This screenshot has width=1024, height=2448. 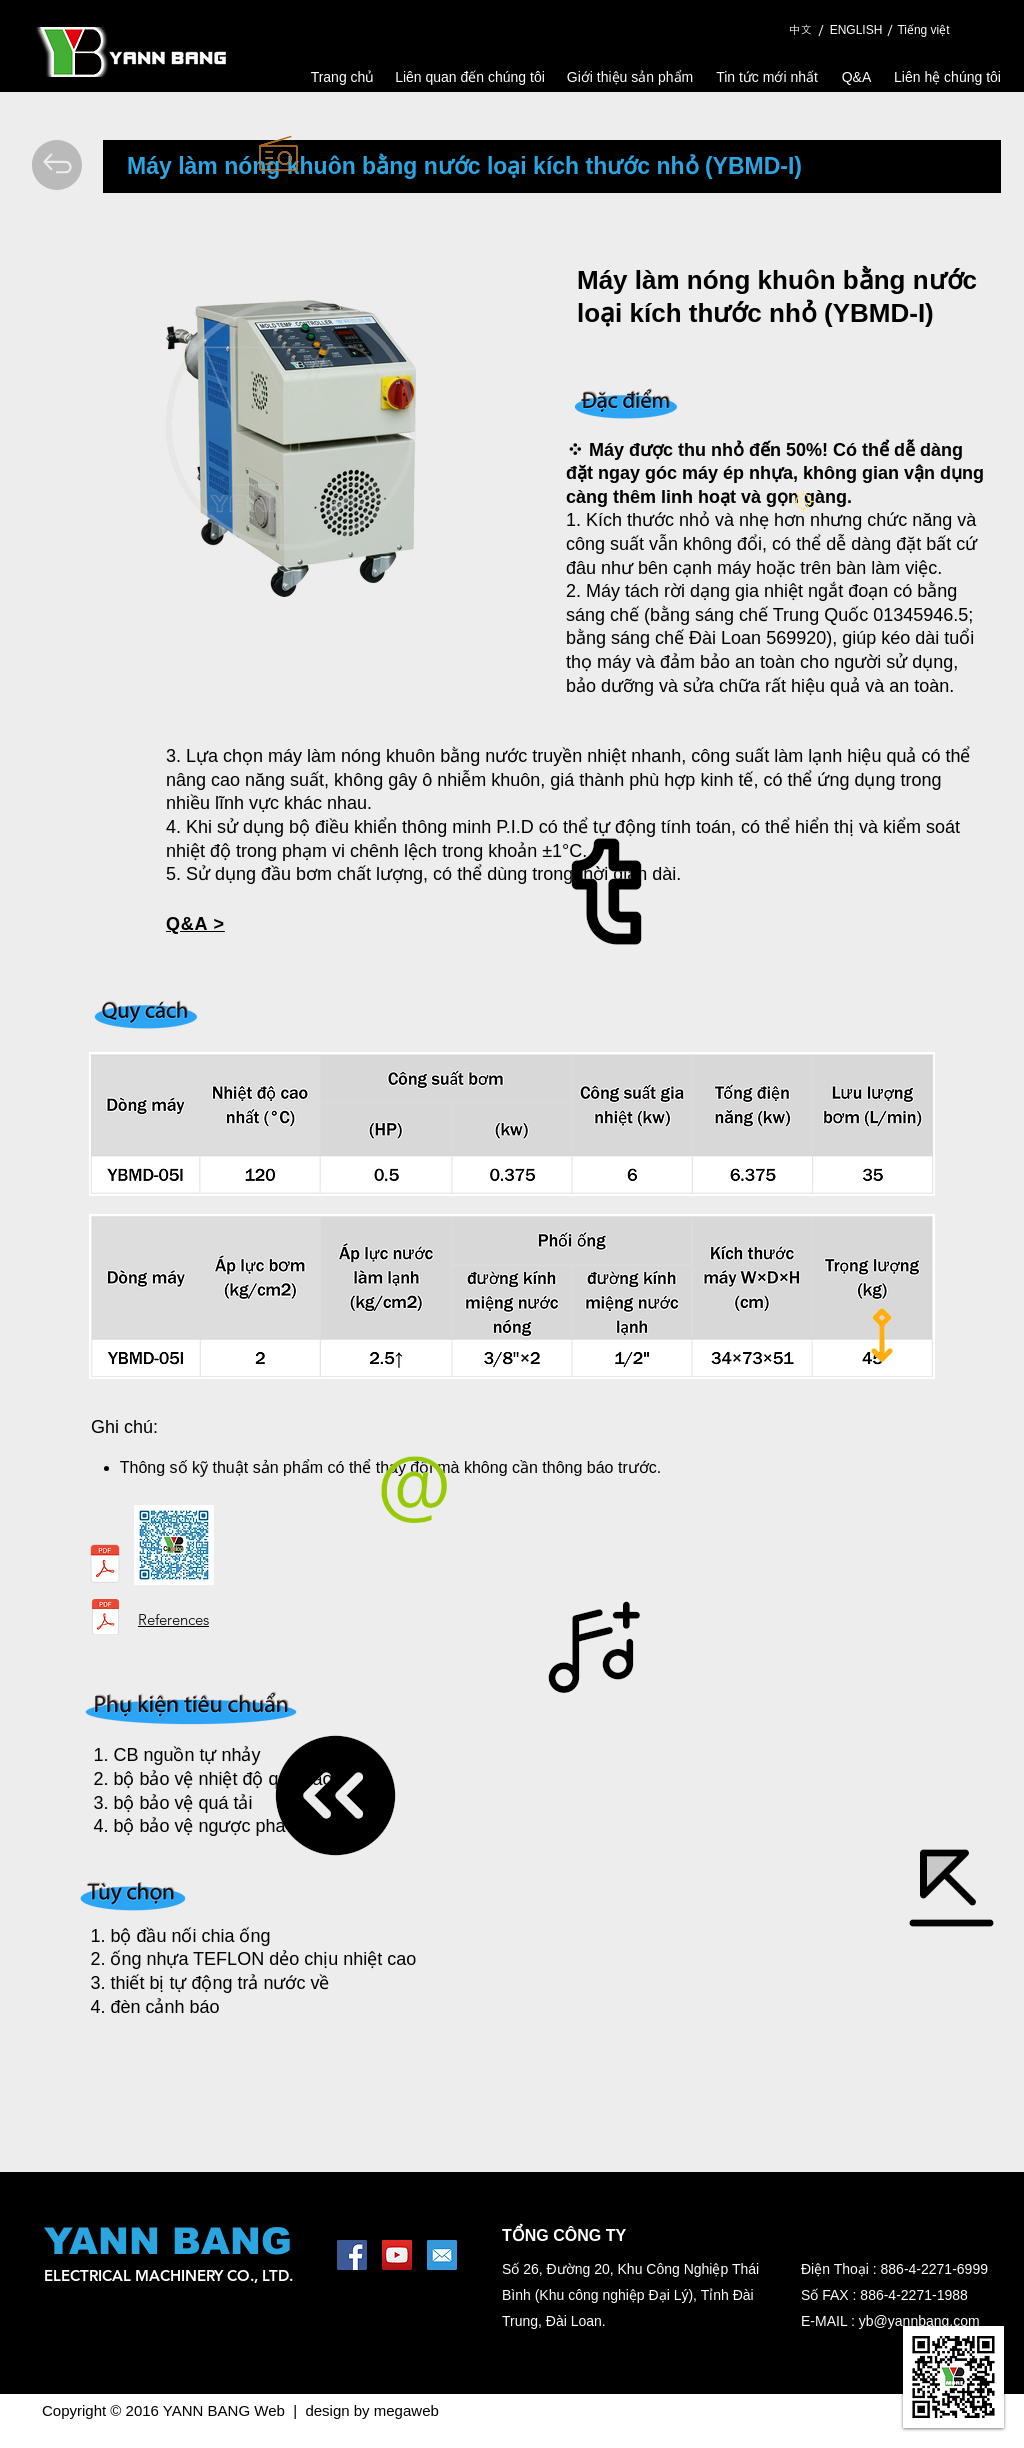 What do you see at coordinates (948, 1888) in the screenshot?
I see `navigate to the top-left or beginning of content` at bounding box center [948, 1888].